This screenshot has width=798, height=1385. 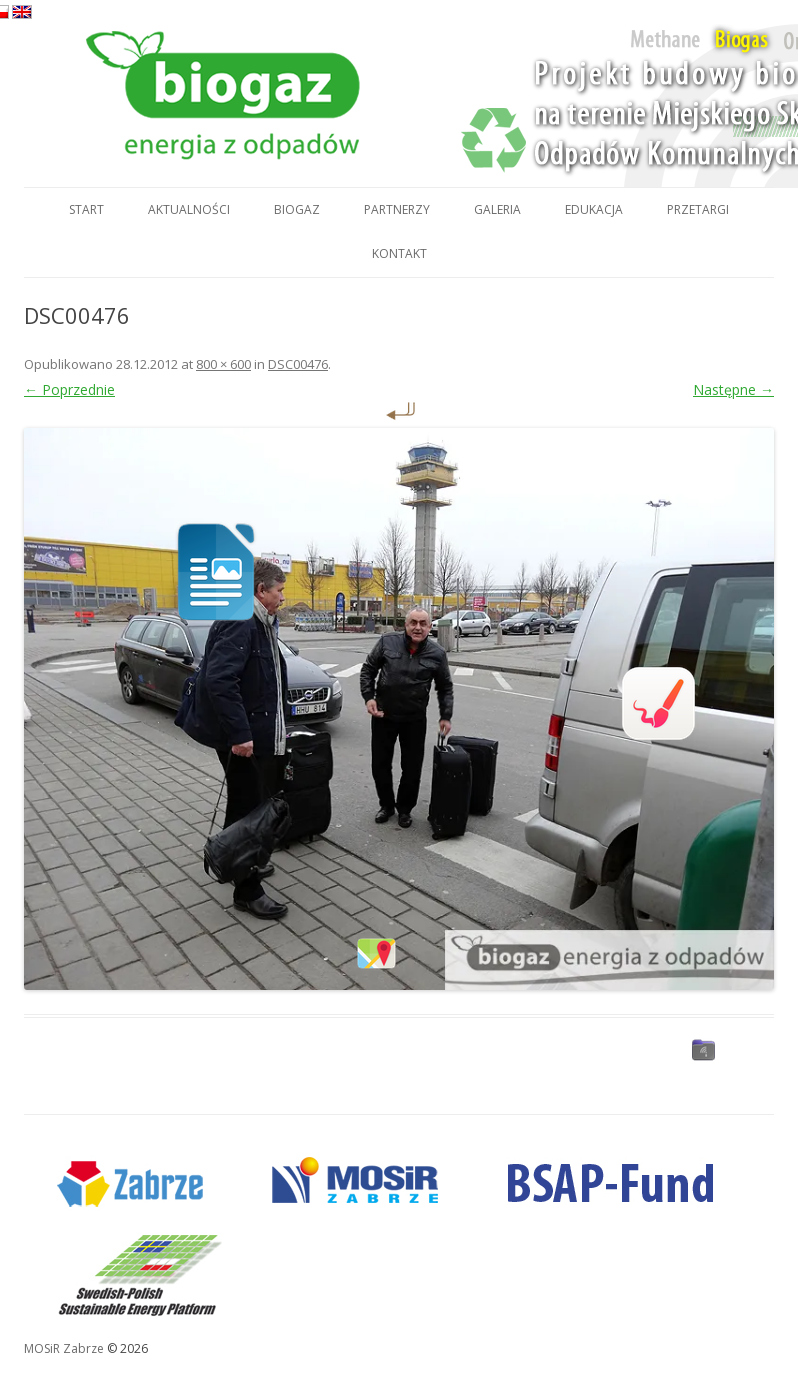 I want to click on open gnome maps application, so click(x=376, y=953).